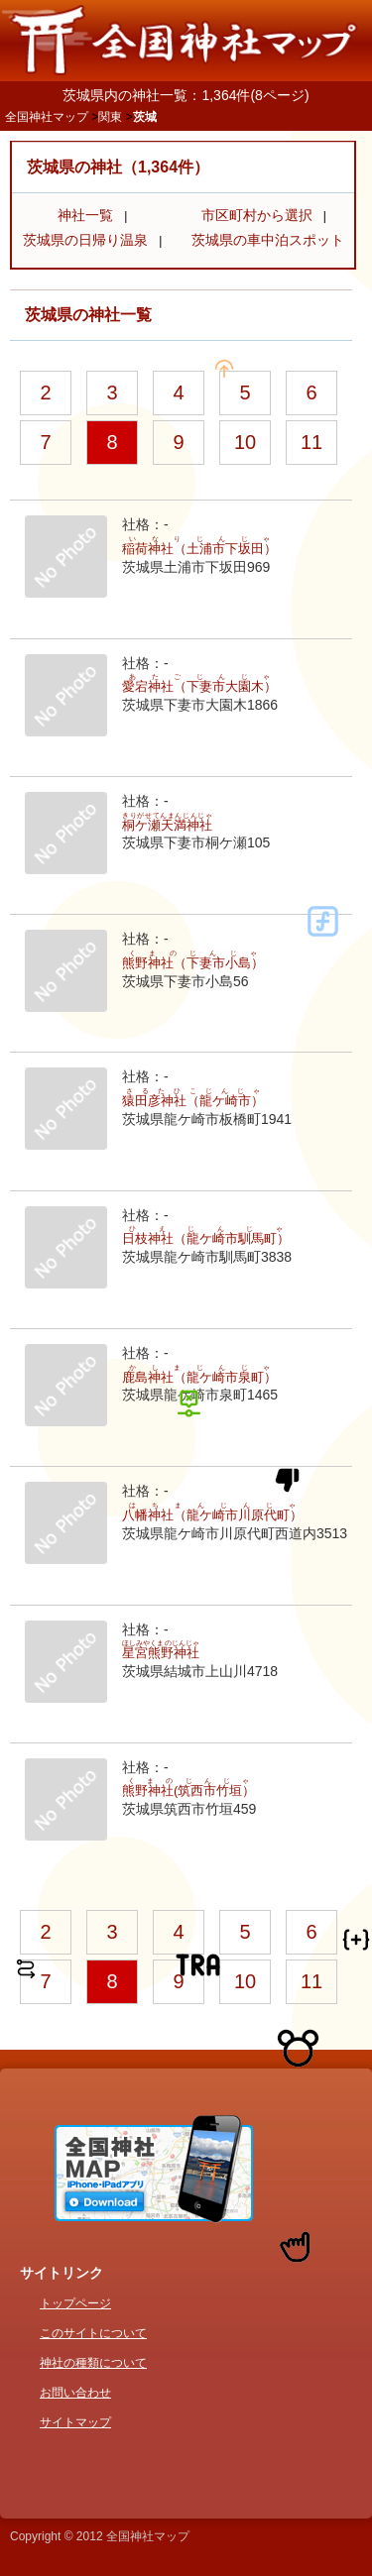 The width and height of the screenshot is (372, 2576). I want to click on remove an event from the timeline, so click(188, 1402).